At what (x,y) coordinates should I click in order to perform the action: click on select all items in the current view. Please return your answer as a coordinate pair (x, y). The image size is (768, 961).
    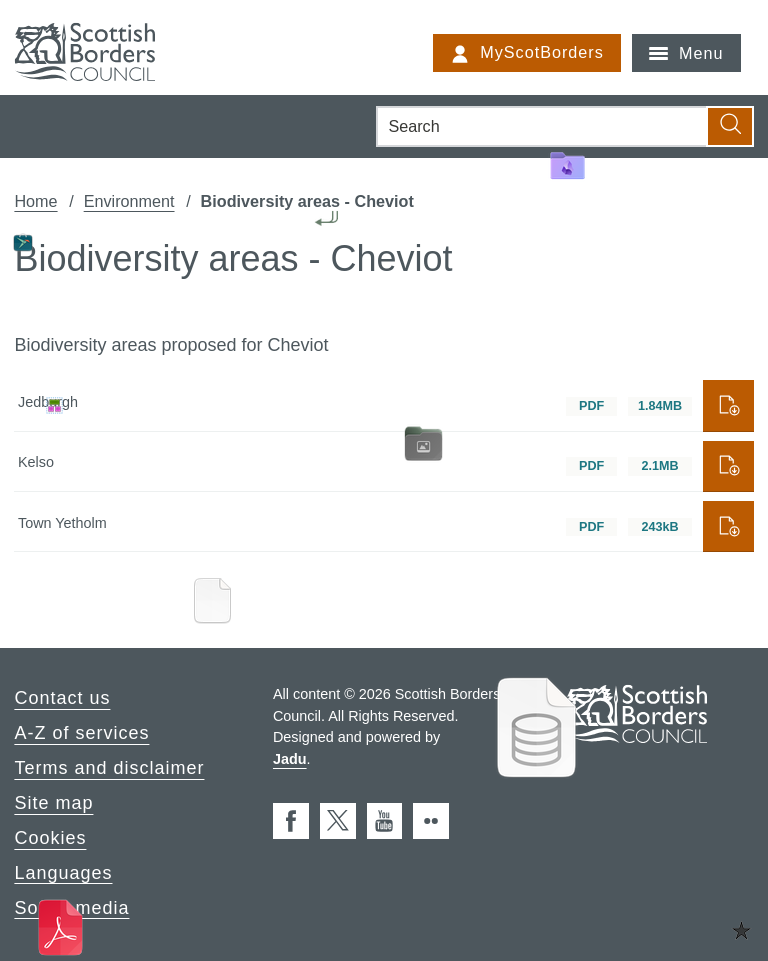
    Looking at the image, I should click on (54, 405).